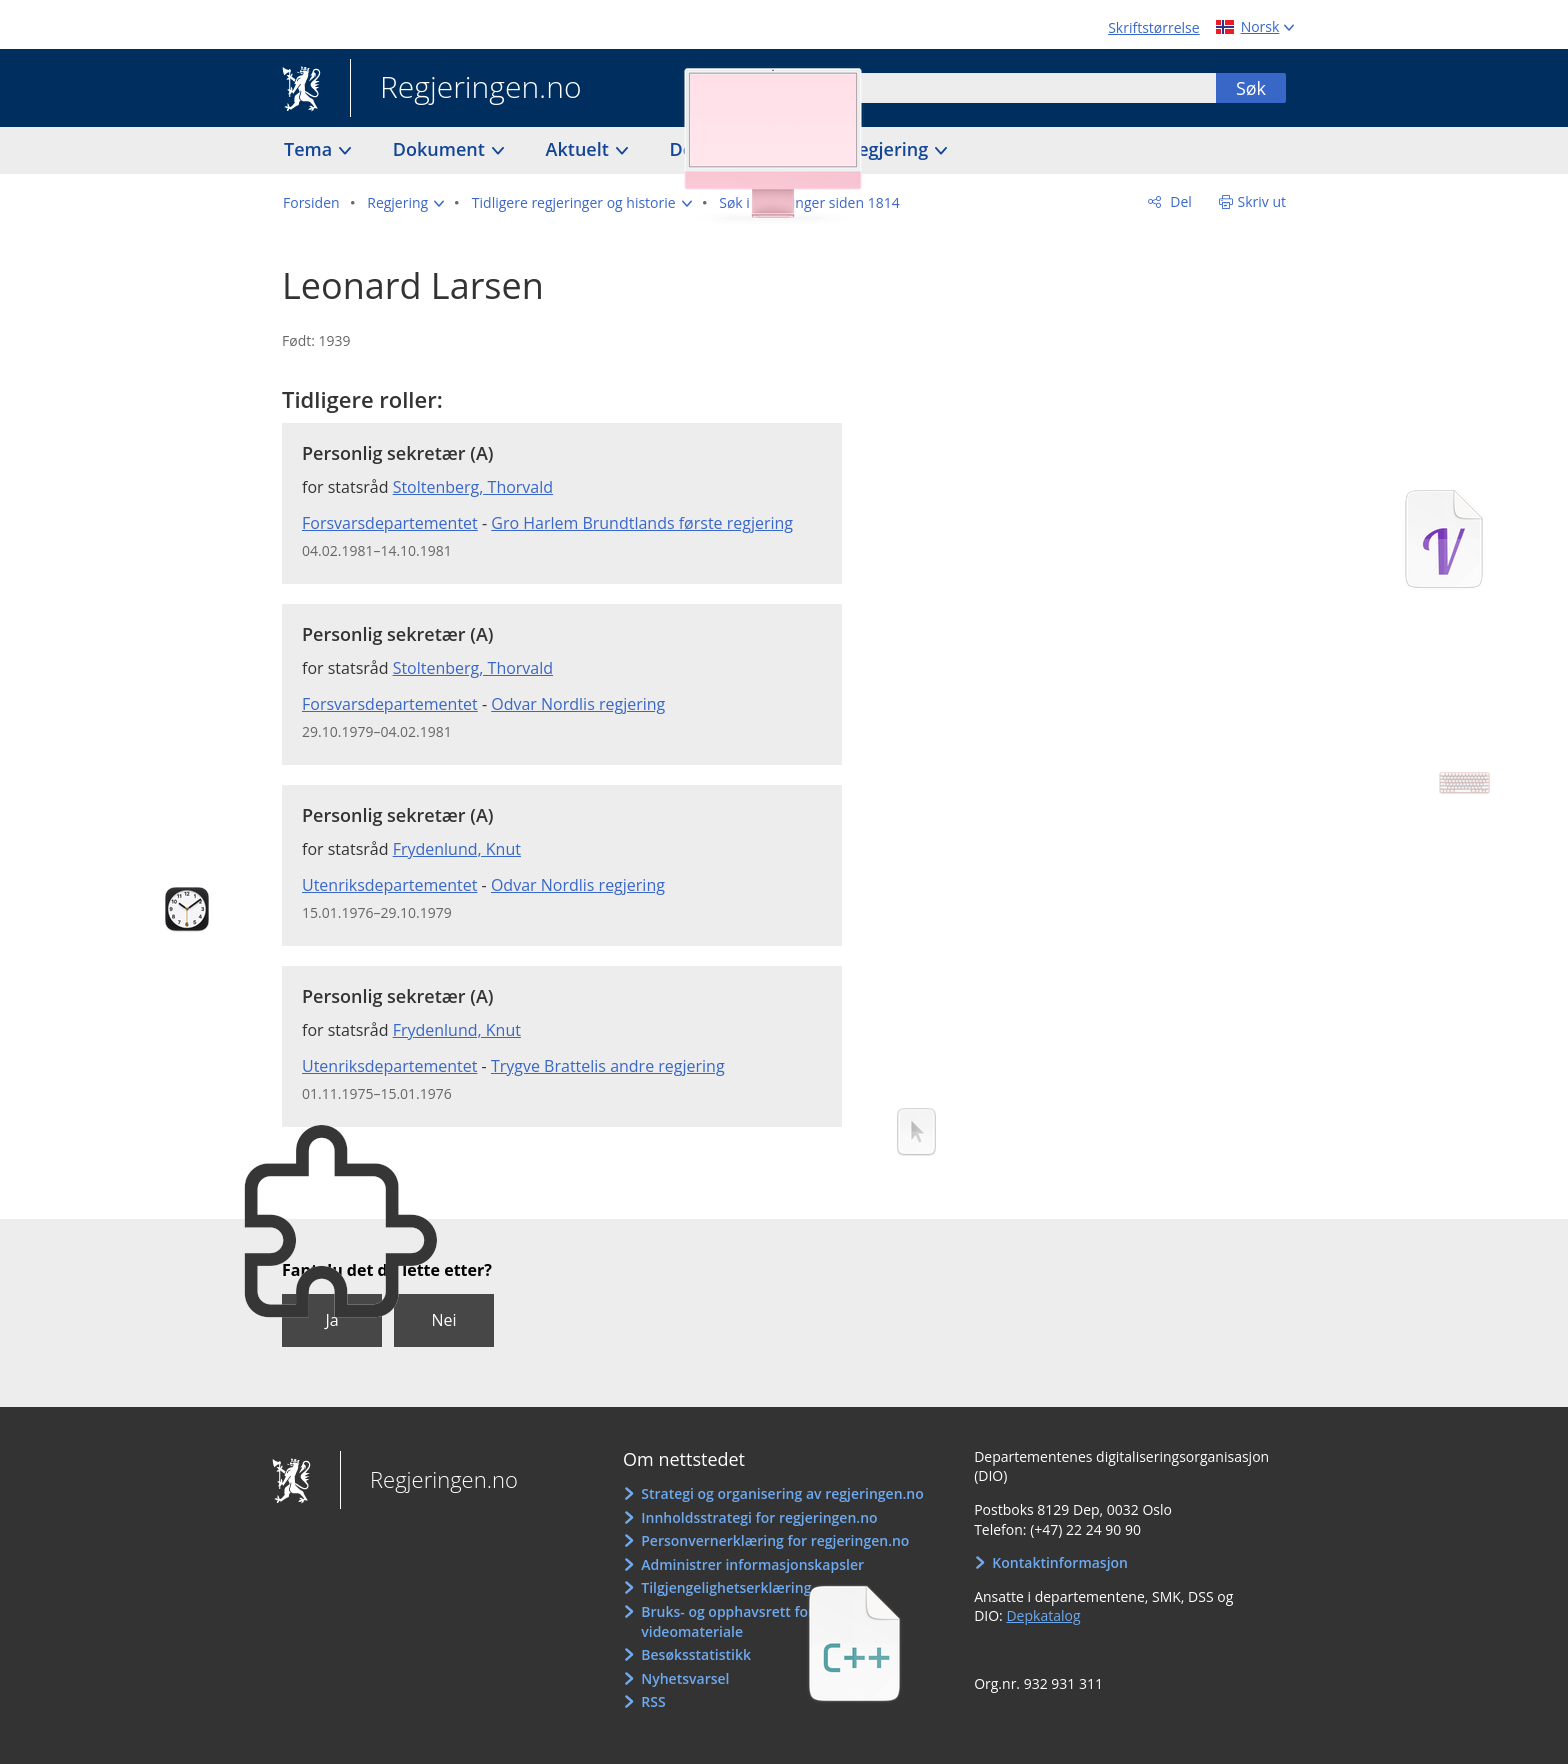 This screenshot has width=1568, height=1764. Describe the element at coordinates (854, 1643) in the screenshot. I see `a C++ source code file` at that location.